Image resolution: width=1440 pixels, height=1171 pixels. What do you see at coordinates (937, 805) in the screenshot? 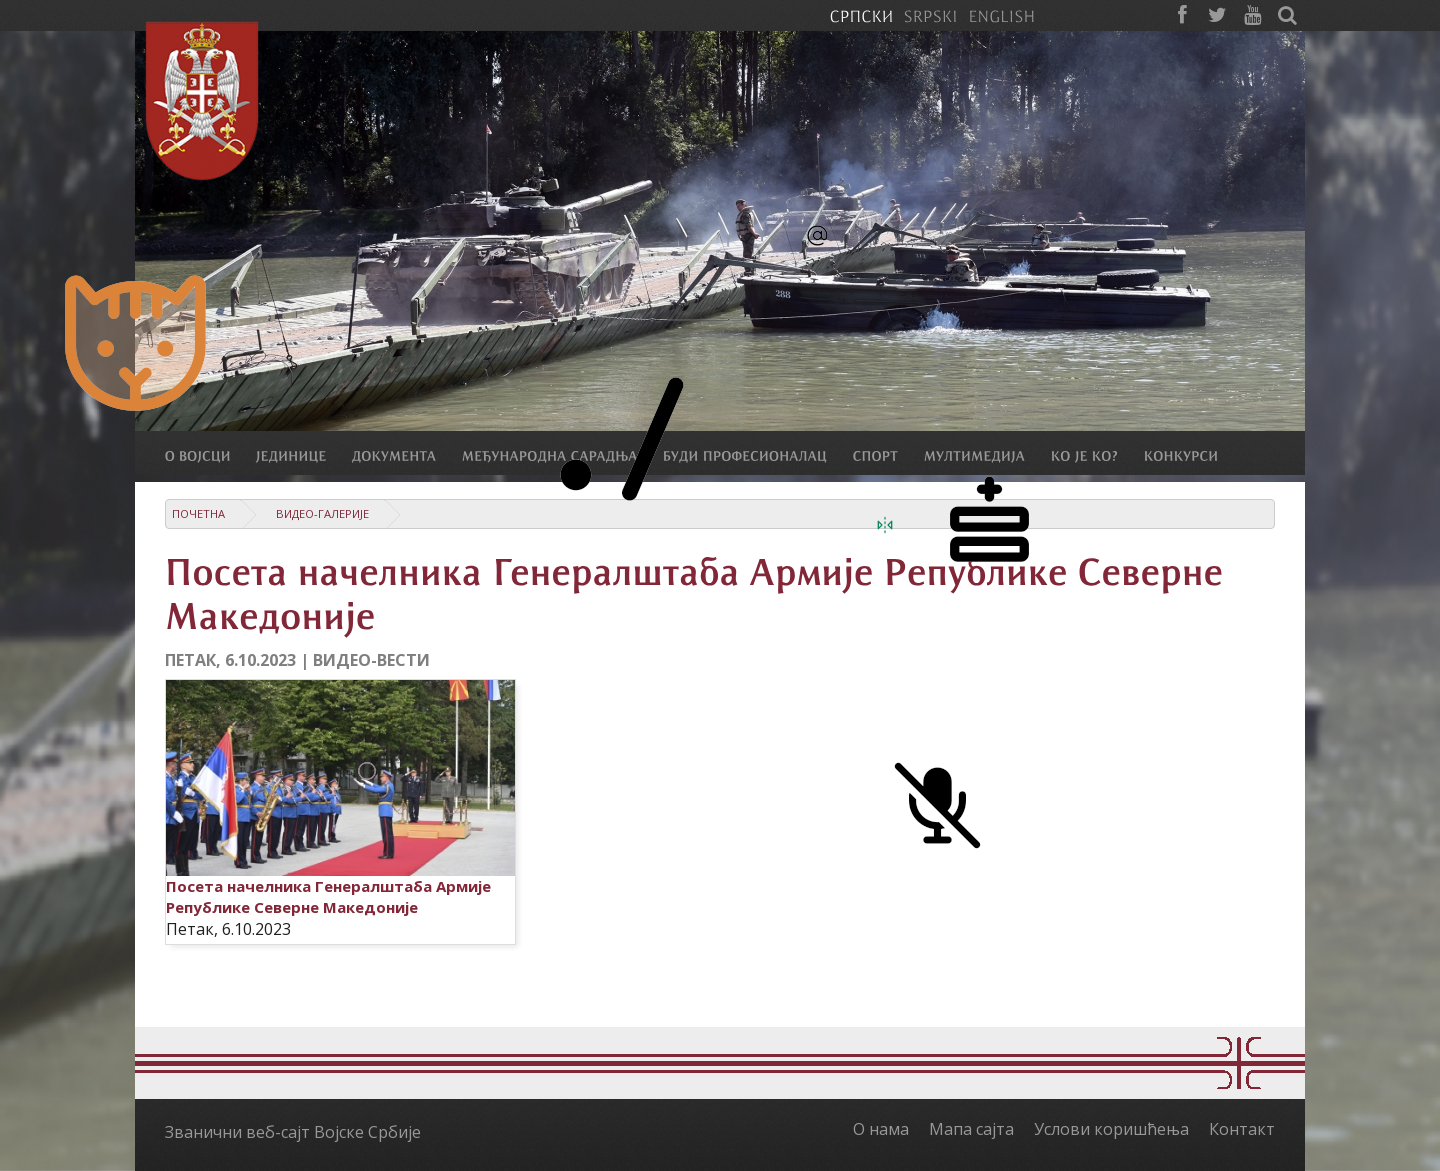
I see `mute your microphone` at bounding box center [937, 805].